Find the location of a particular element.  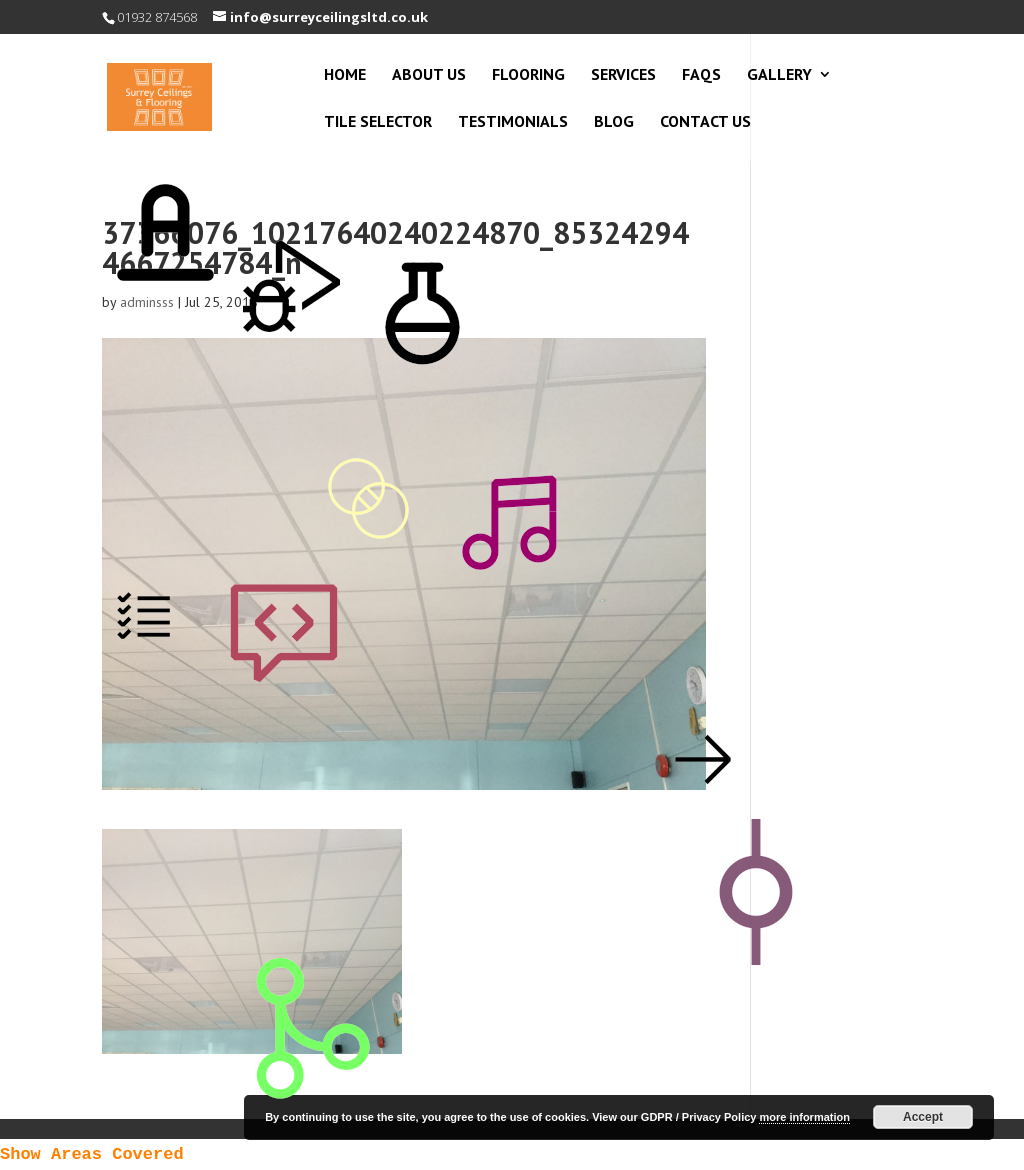

navigate to the next item or screen is located at coordinates (703, 757).